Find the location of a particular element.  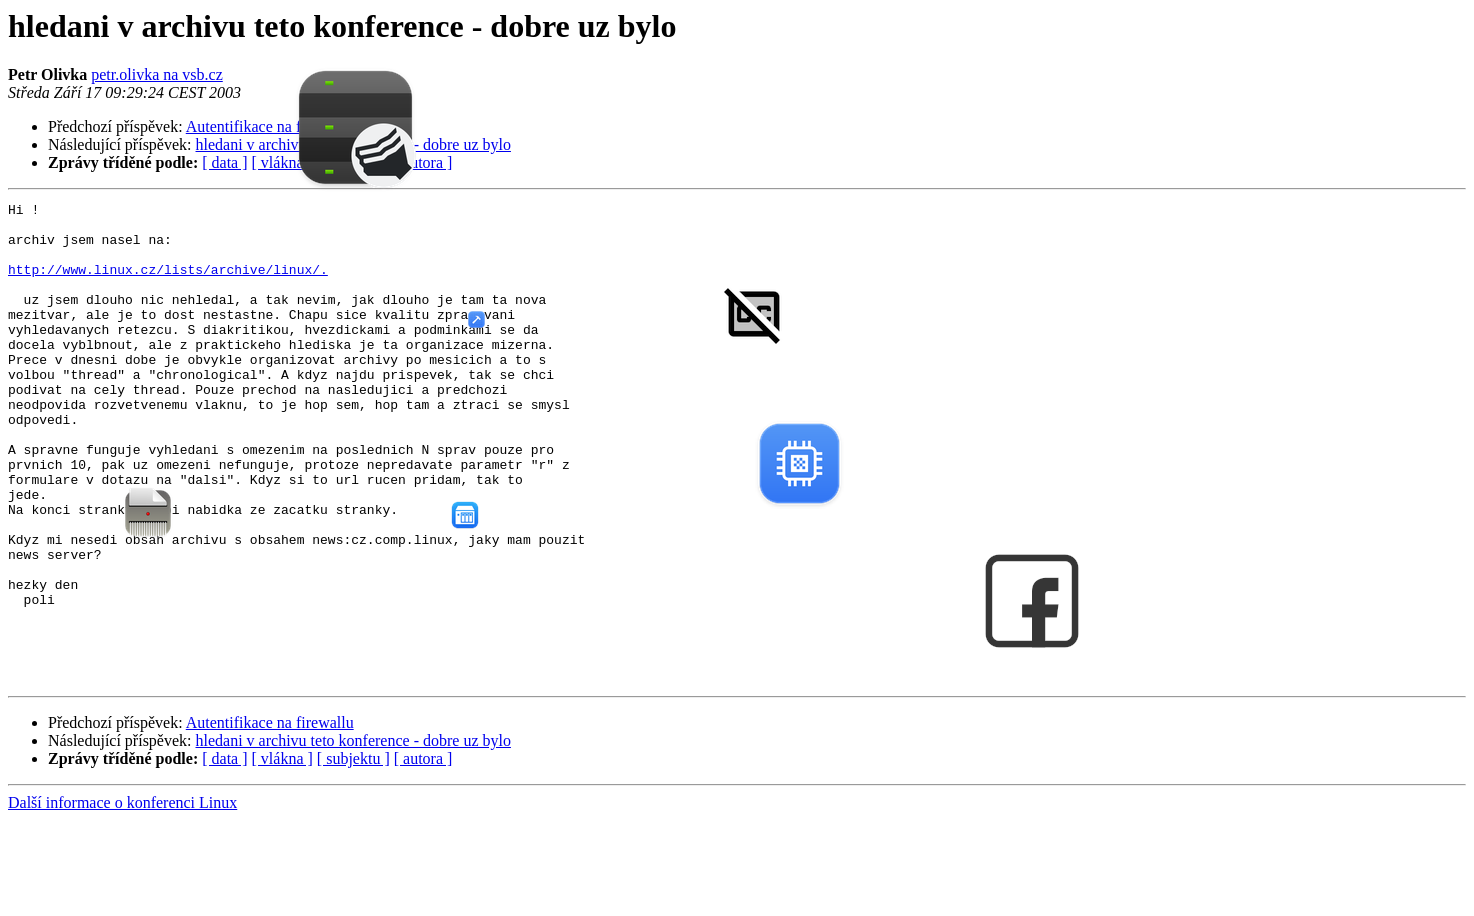

configure kerberos authentication settings for network server is located at coordinates (355, 127).